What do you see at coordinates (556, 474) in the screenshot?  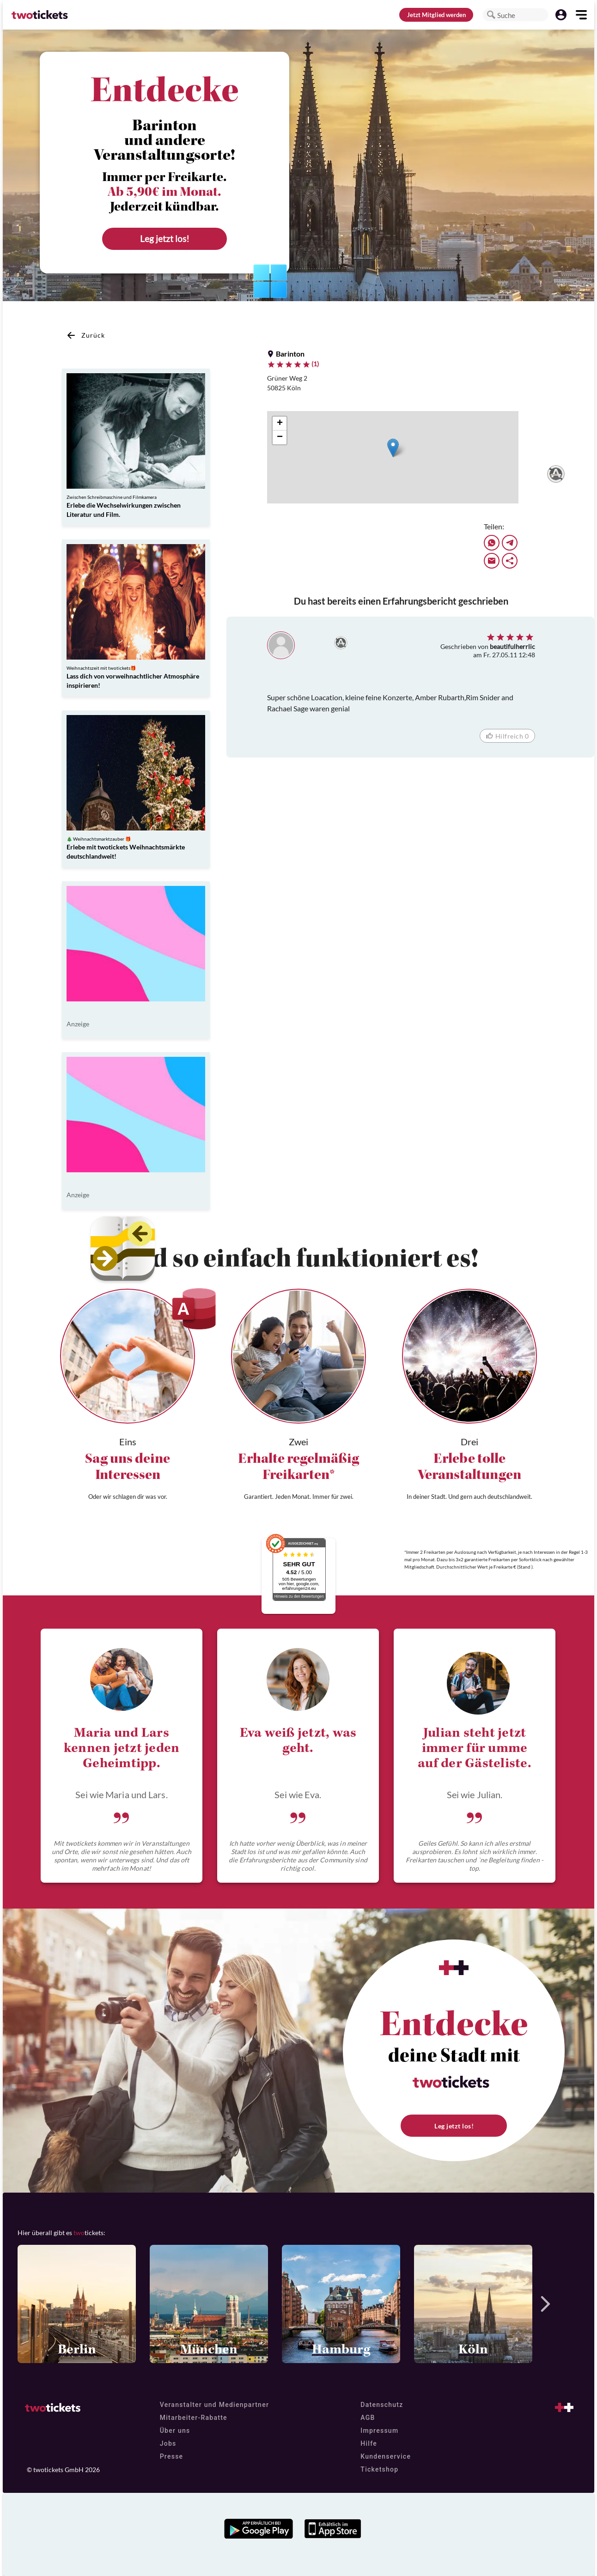 I see `open the software update manager` at bounding box center [556, 474].